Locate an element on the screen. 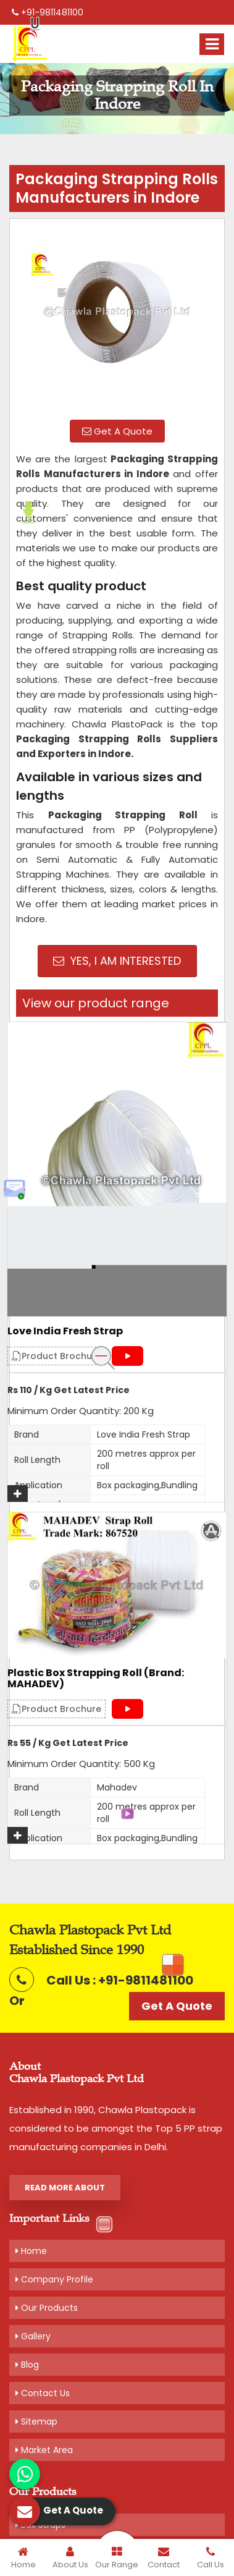 This screenshot has width=234, height=2576. switch to the top-left workspace is located at coordinates (173, 1965).